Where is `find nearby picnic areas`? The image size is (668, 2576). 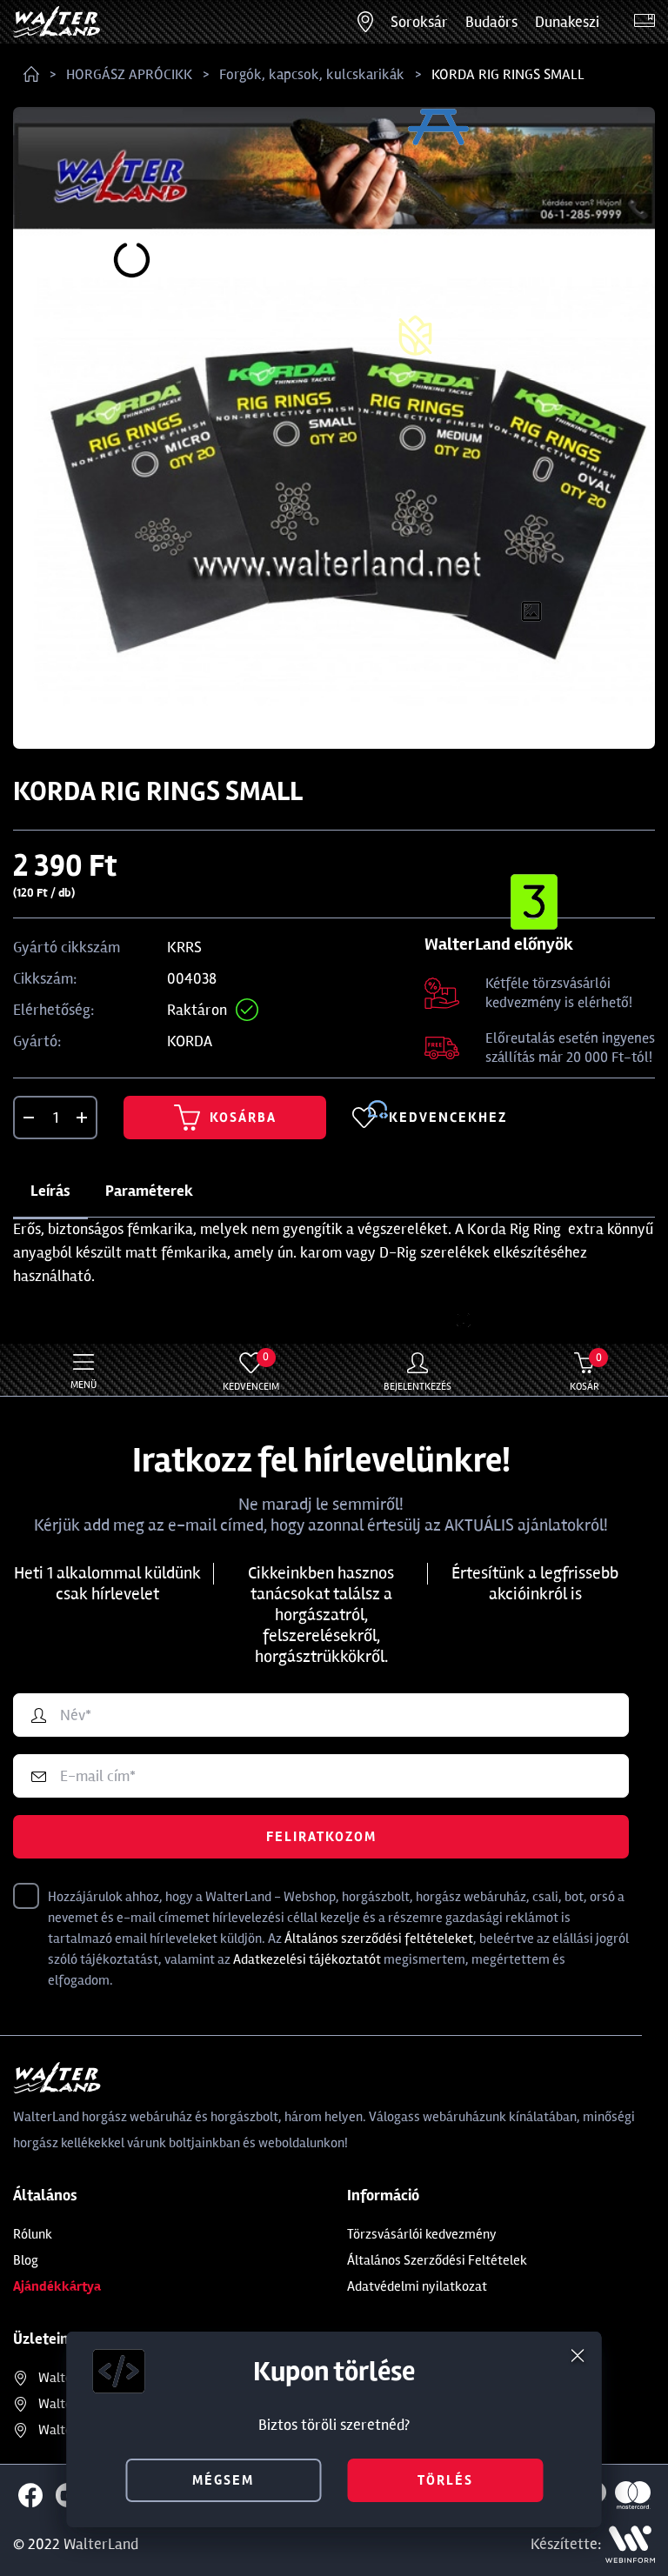
find nearby picnic areas is located at coordinates (438, 127).